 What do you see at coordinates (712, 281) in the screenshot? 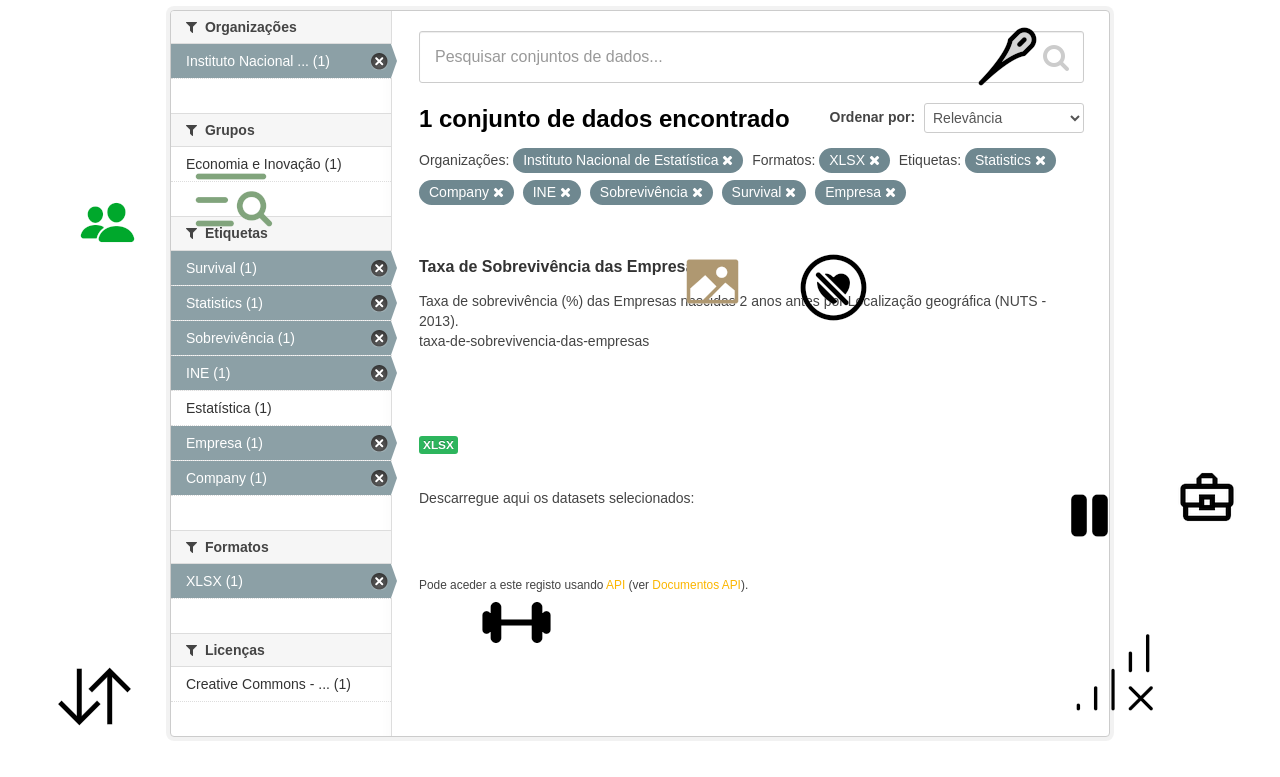
I see `view image or photo` at bounding box center [712, 281].